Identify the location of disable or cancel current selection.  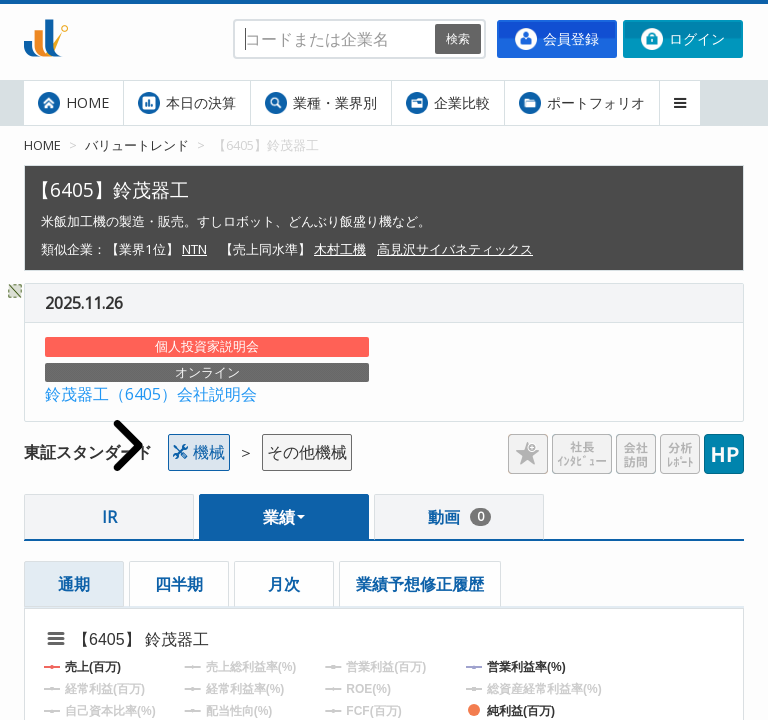
(15, 291).